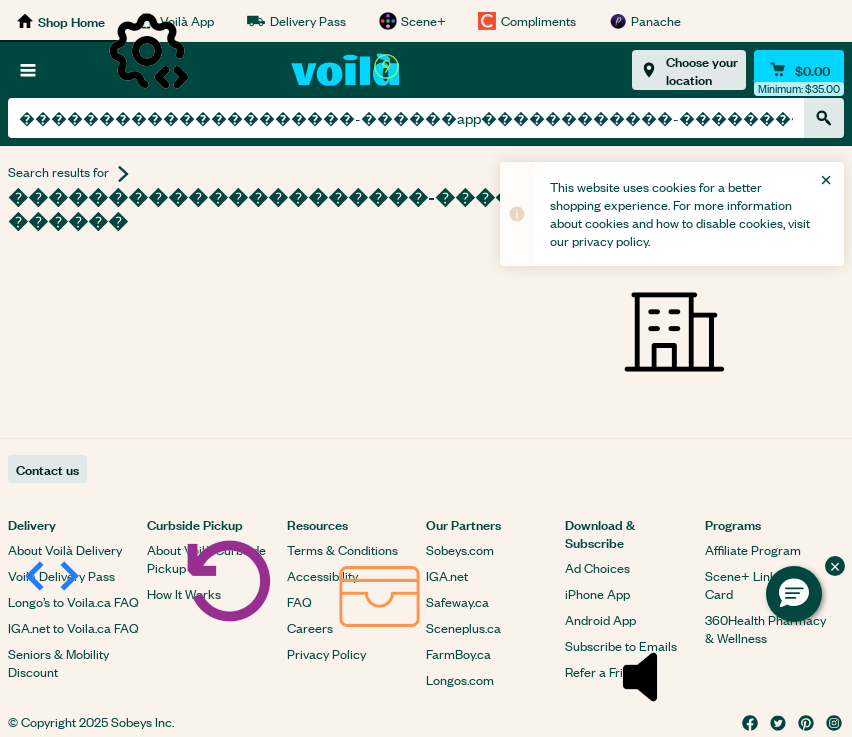 The height and width of the screenshot is (737, 852). I want to click on restart the debugging session, so click(228, 581).